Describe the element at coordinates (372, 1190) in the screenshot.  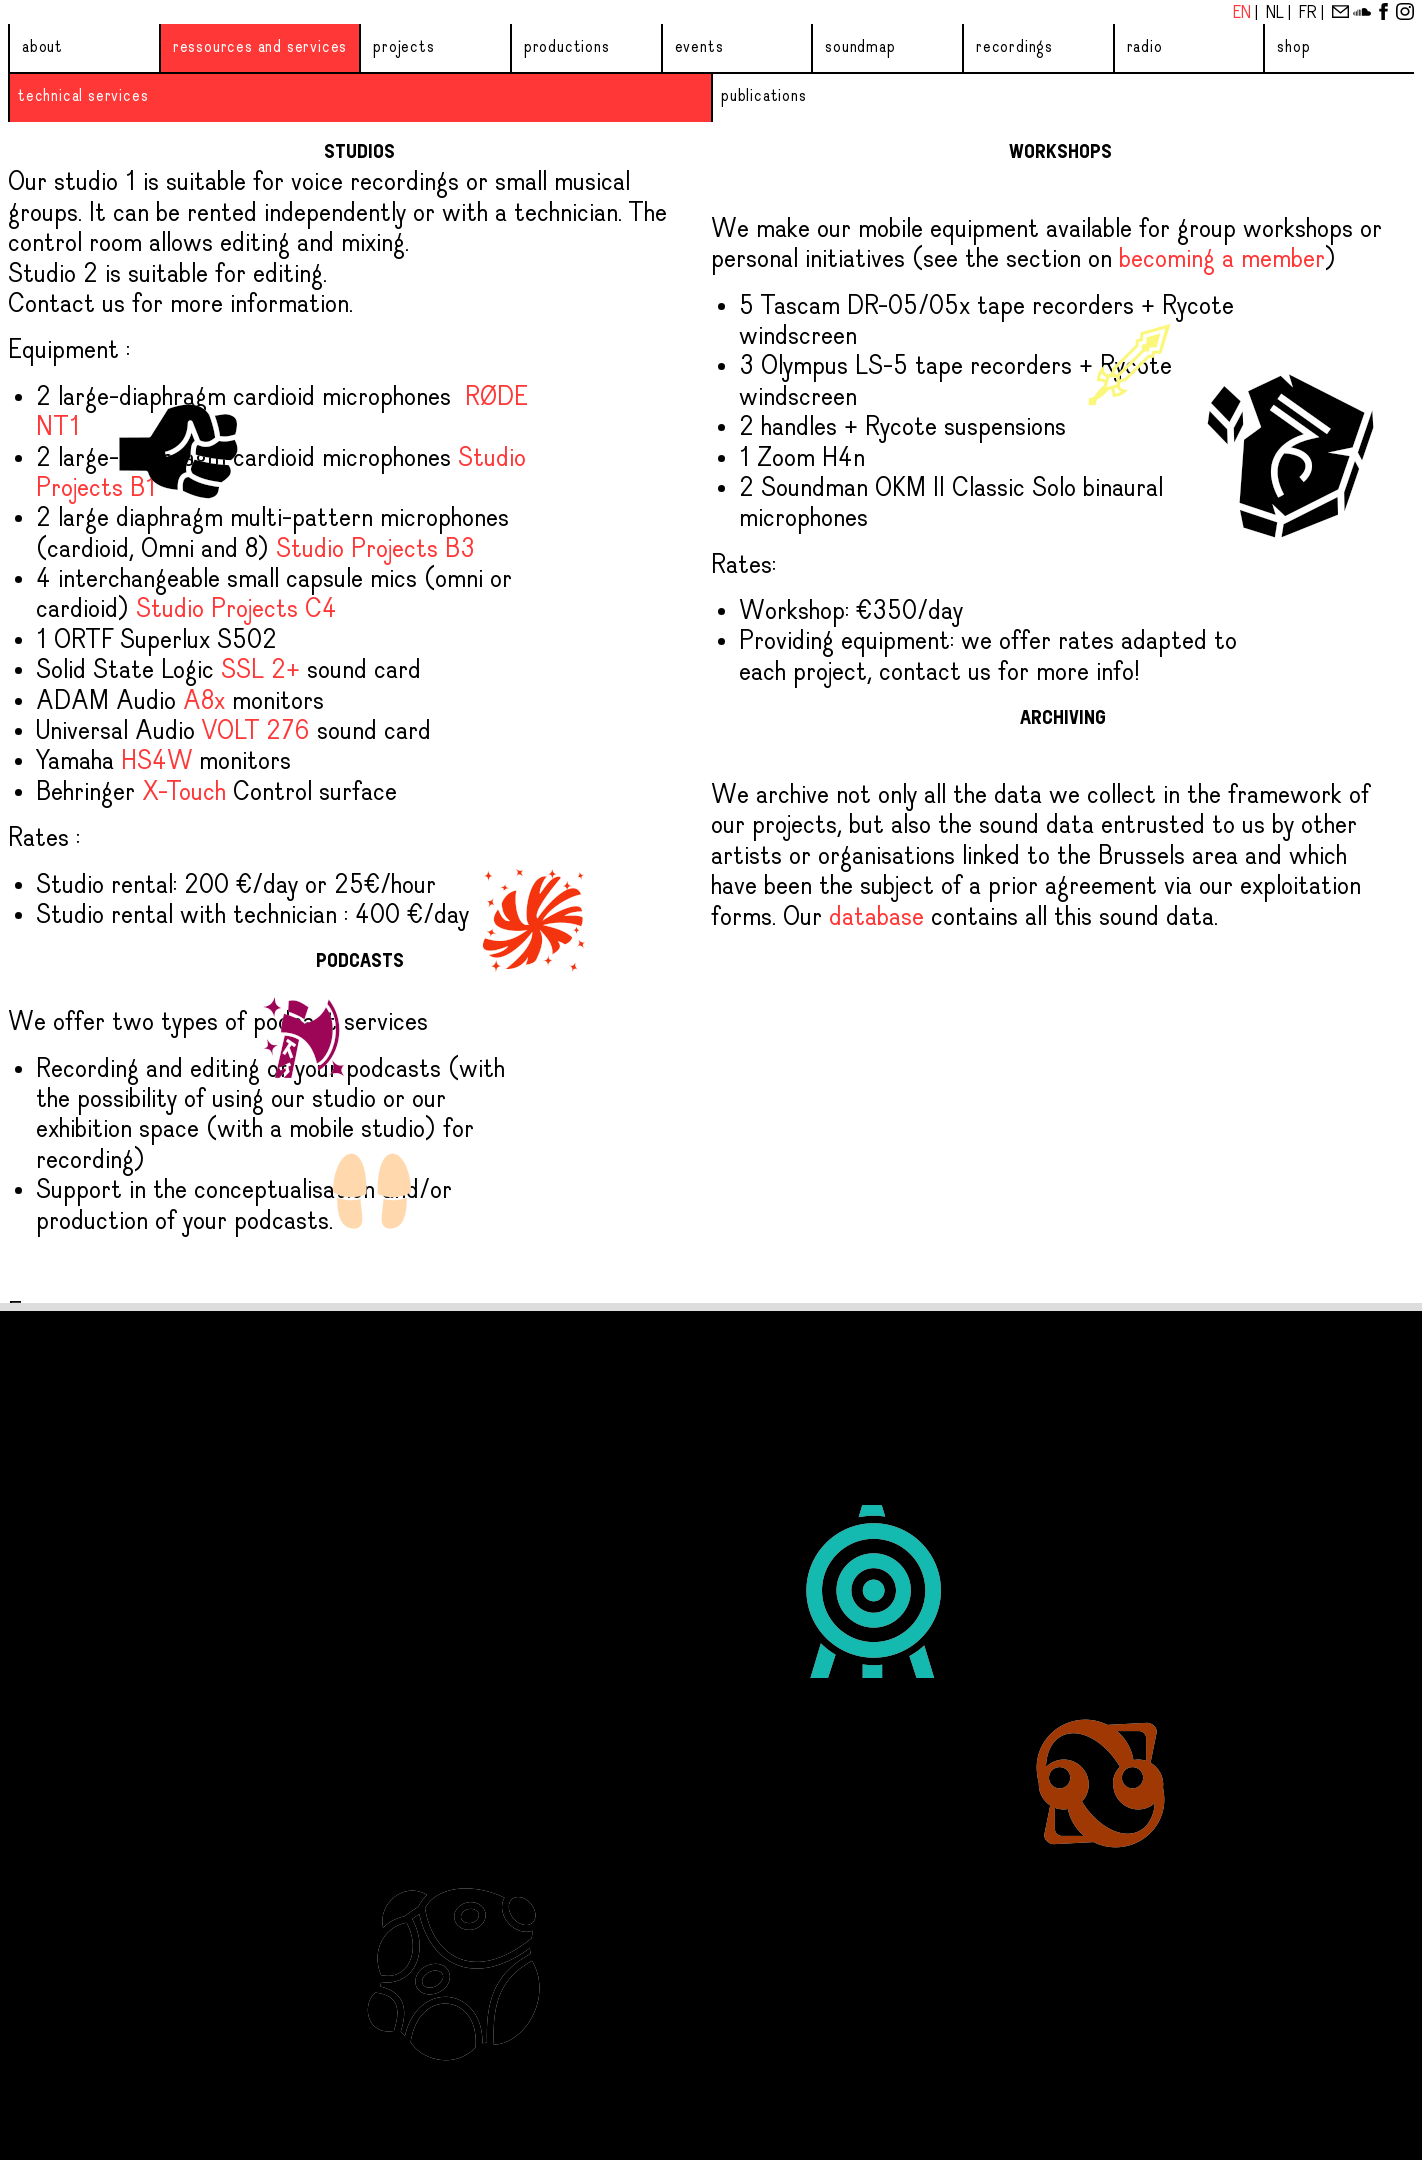
I see `access comfort or relaxation settings` at that location.